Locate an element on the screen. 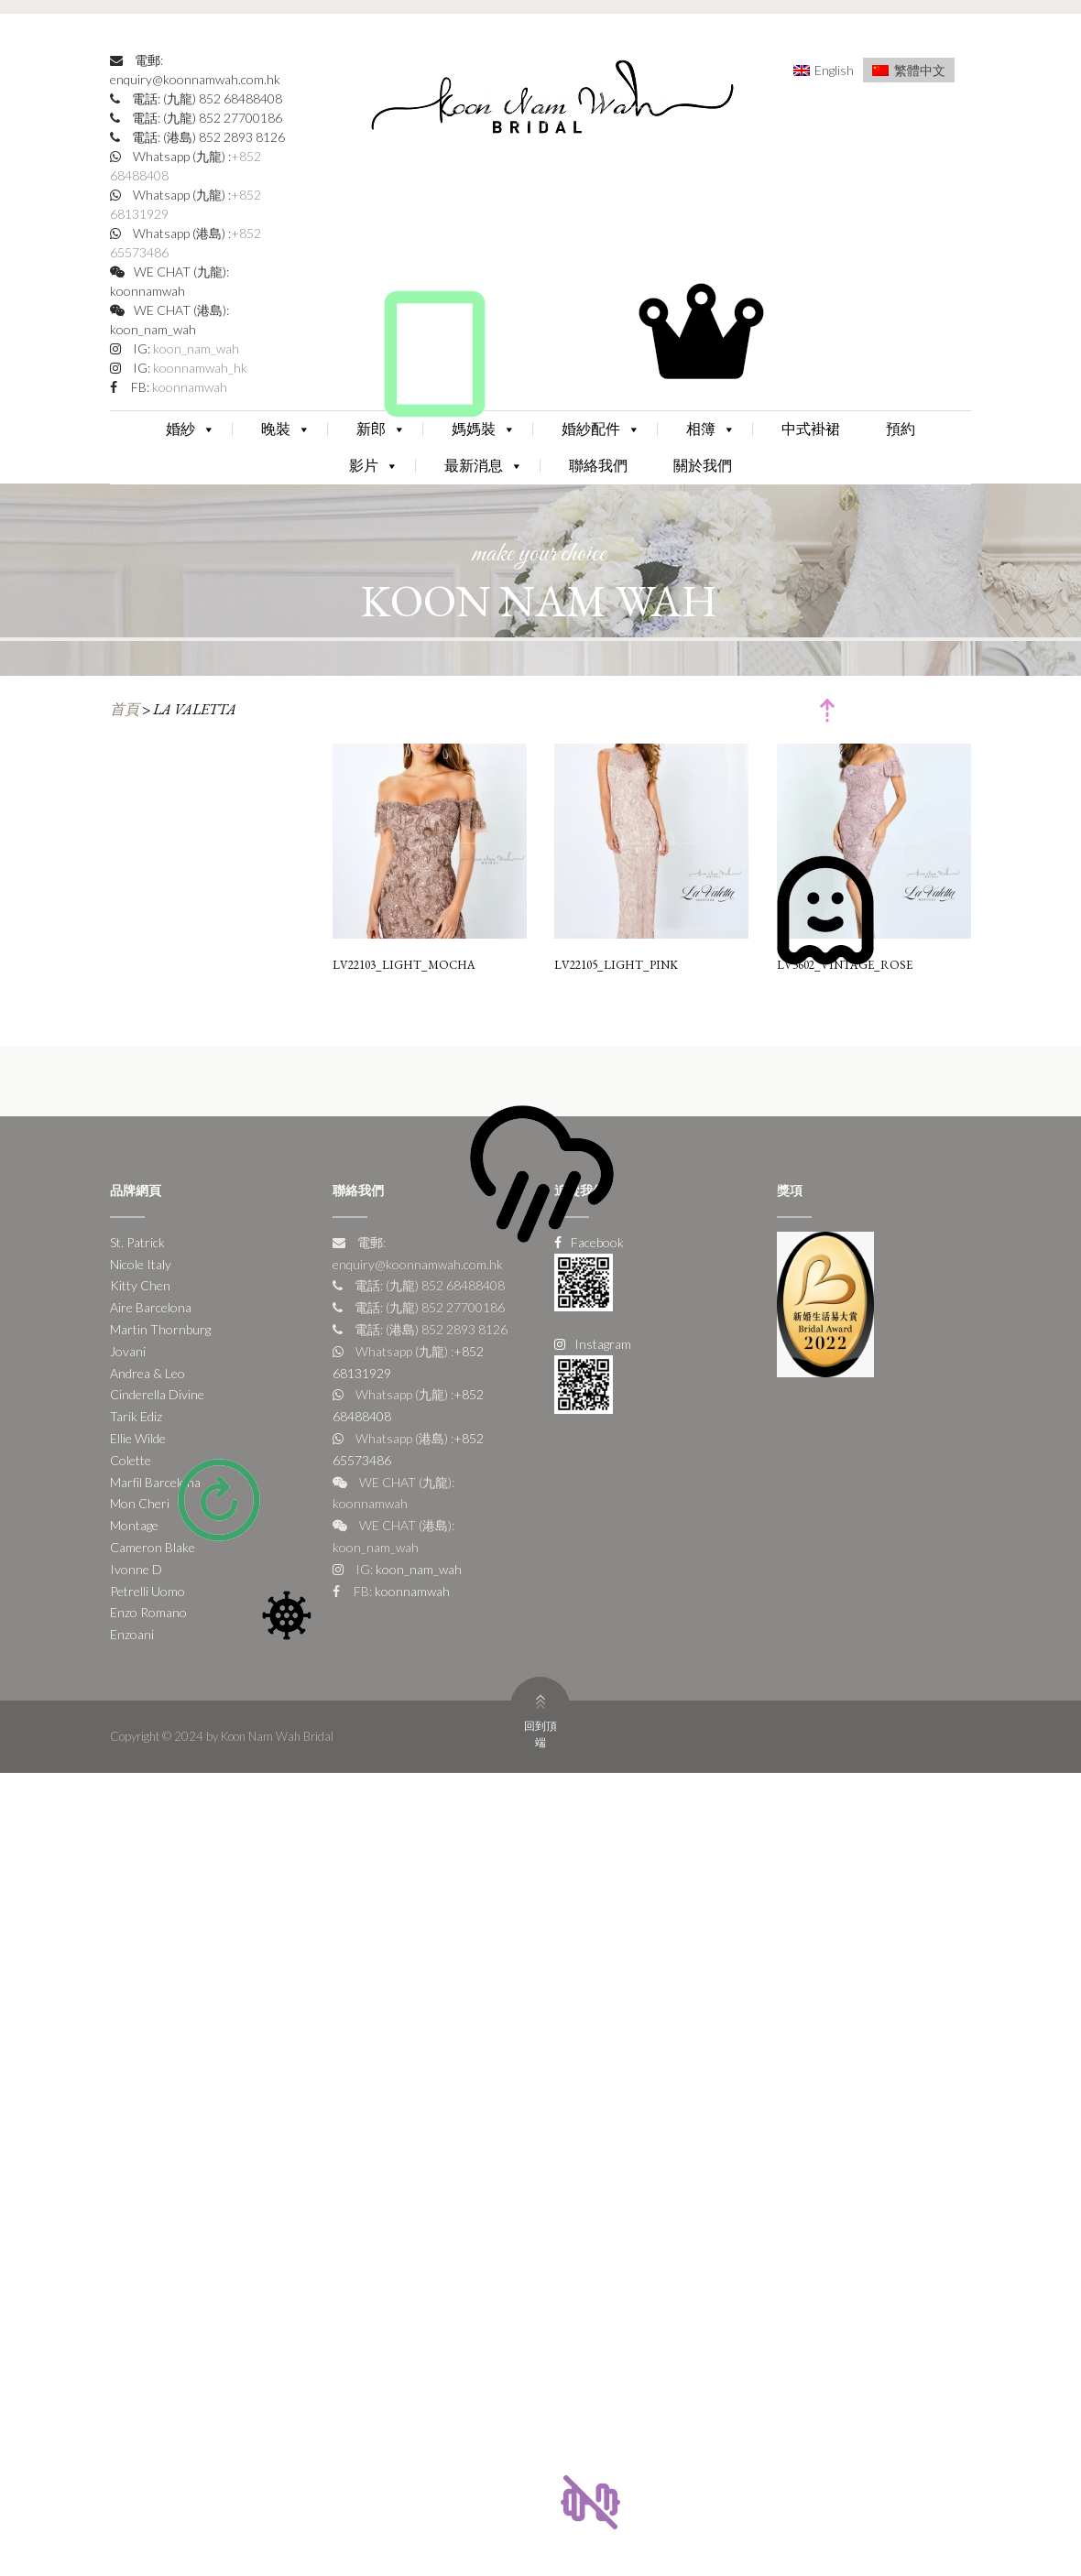  switch to single column layout is located at coordinates (434, 353).